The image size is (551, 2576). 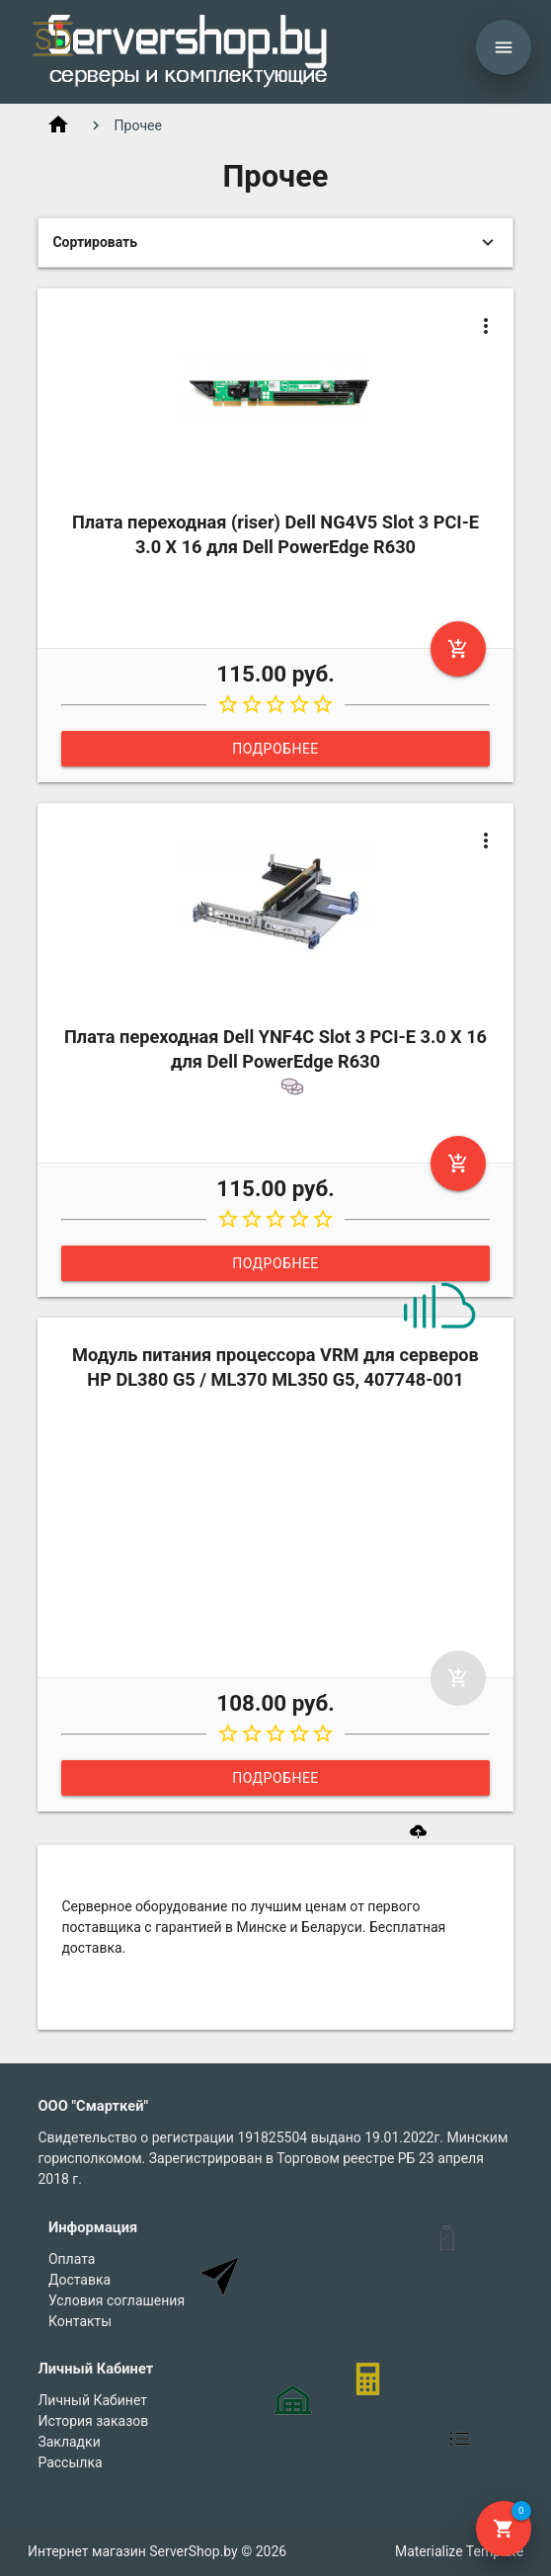 I want to click on open the calculator app, so click(x=367, y=2378).